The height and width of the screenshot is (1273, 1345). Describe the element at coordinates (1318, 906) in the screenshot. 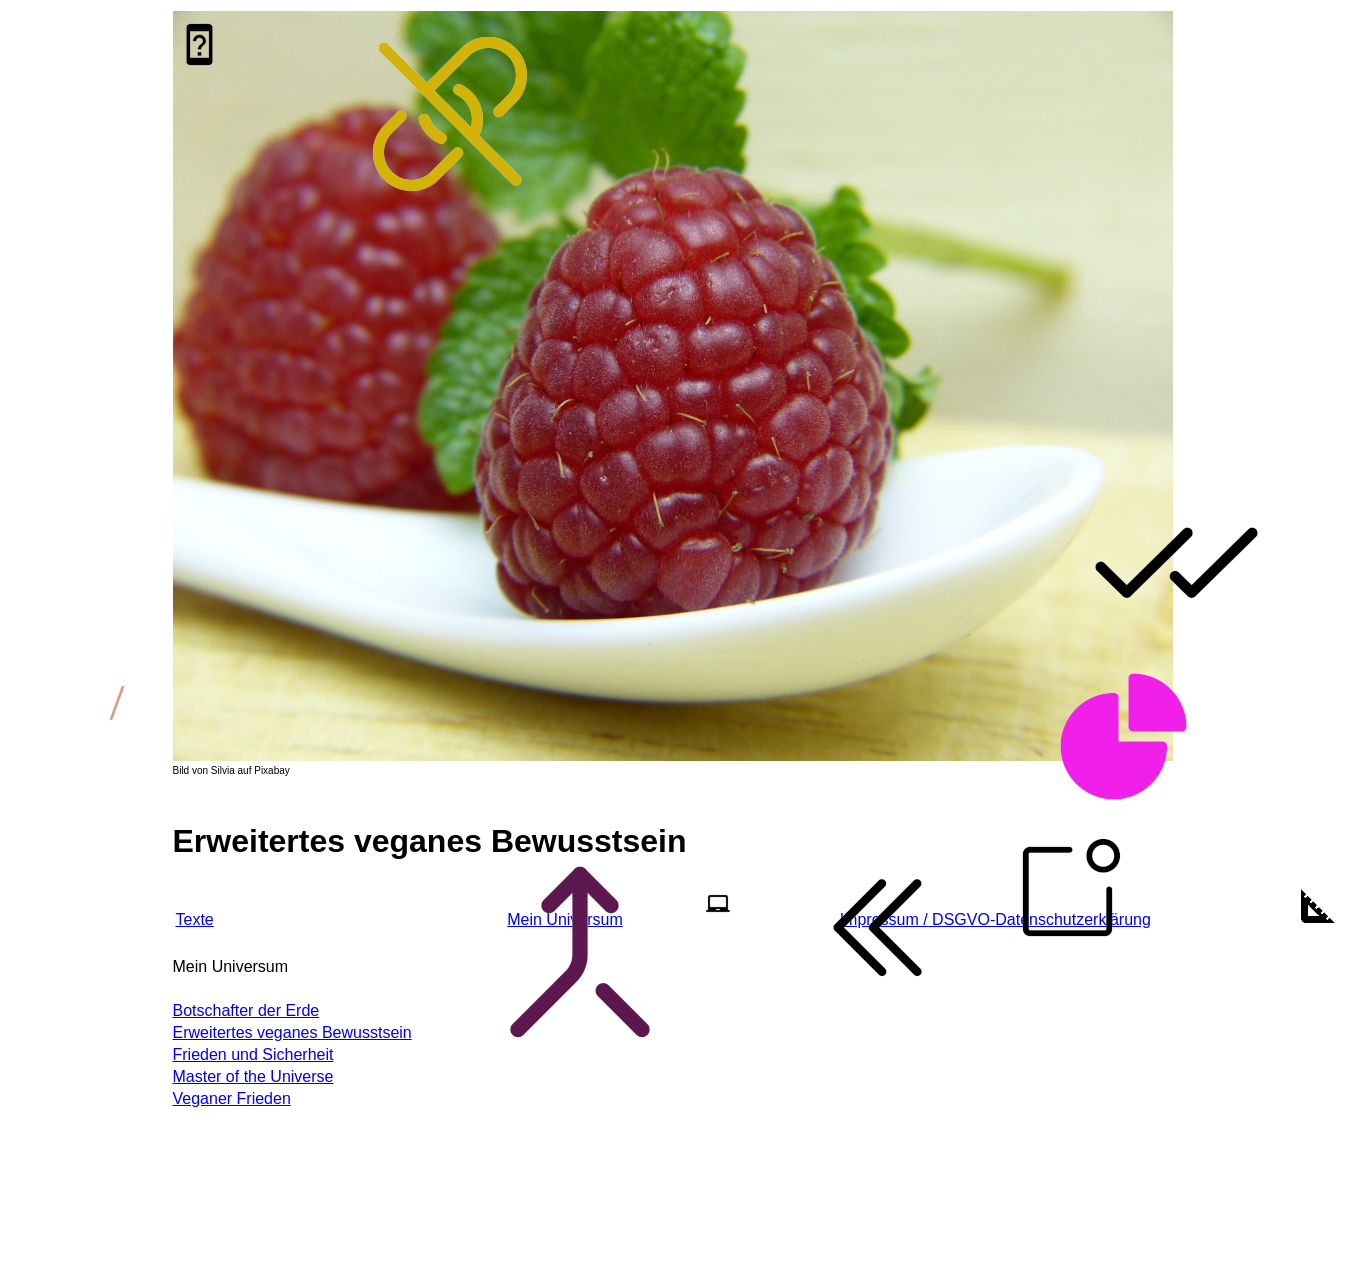

I see `measure area or dimensions` at that location.